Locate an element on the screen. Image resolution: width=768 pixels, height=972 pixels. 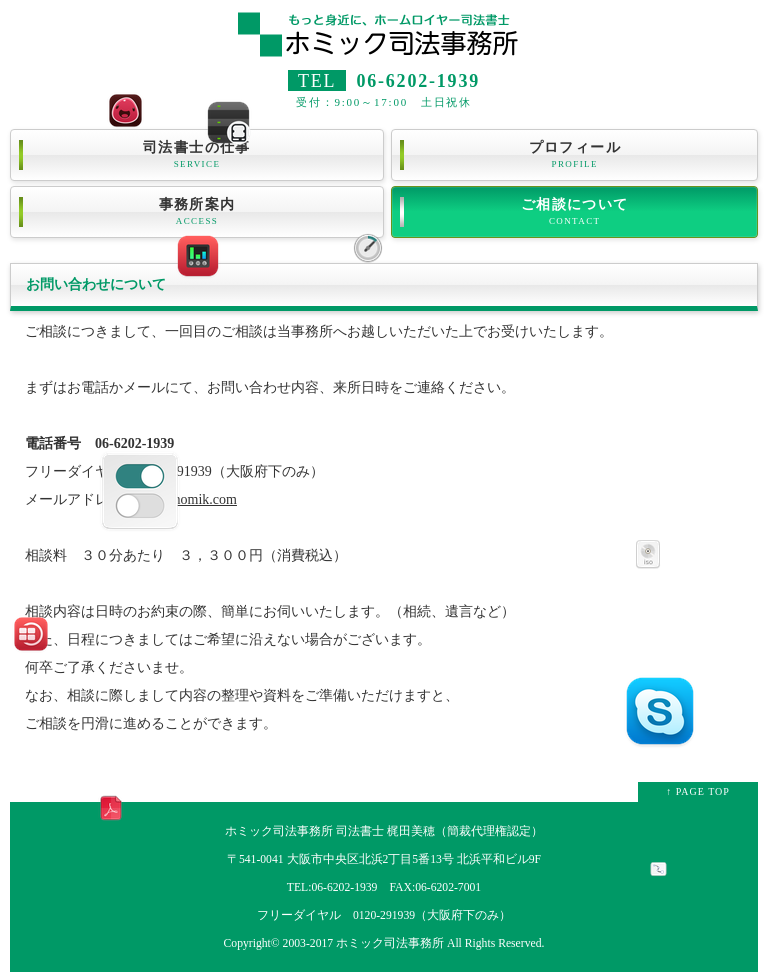
open system tweaks or settings customization is located at coordinates (140, 491).